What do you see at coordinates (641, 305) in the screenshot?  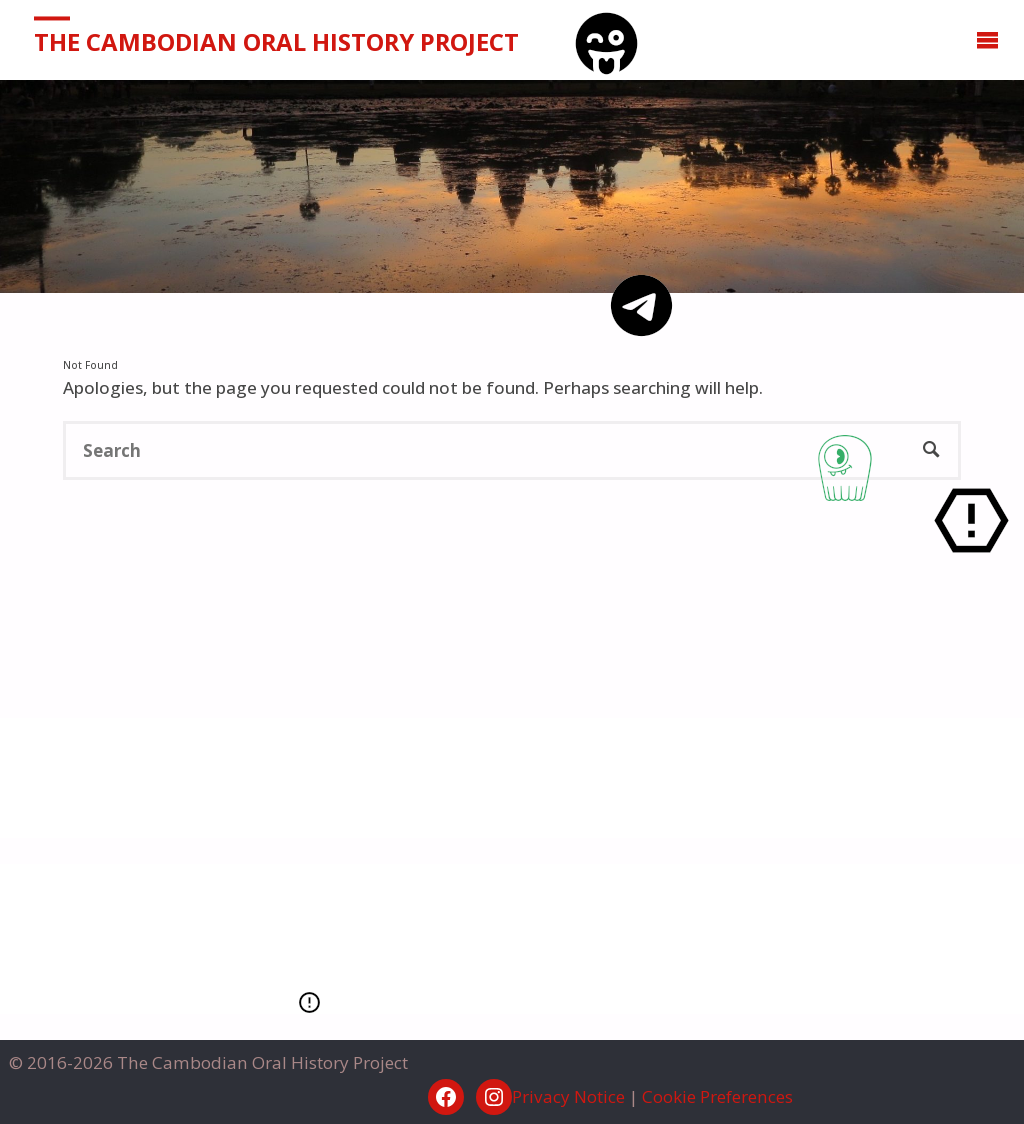 I see `open telegram messaging app` at bounding box center [641, 305].